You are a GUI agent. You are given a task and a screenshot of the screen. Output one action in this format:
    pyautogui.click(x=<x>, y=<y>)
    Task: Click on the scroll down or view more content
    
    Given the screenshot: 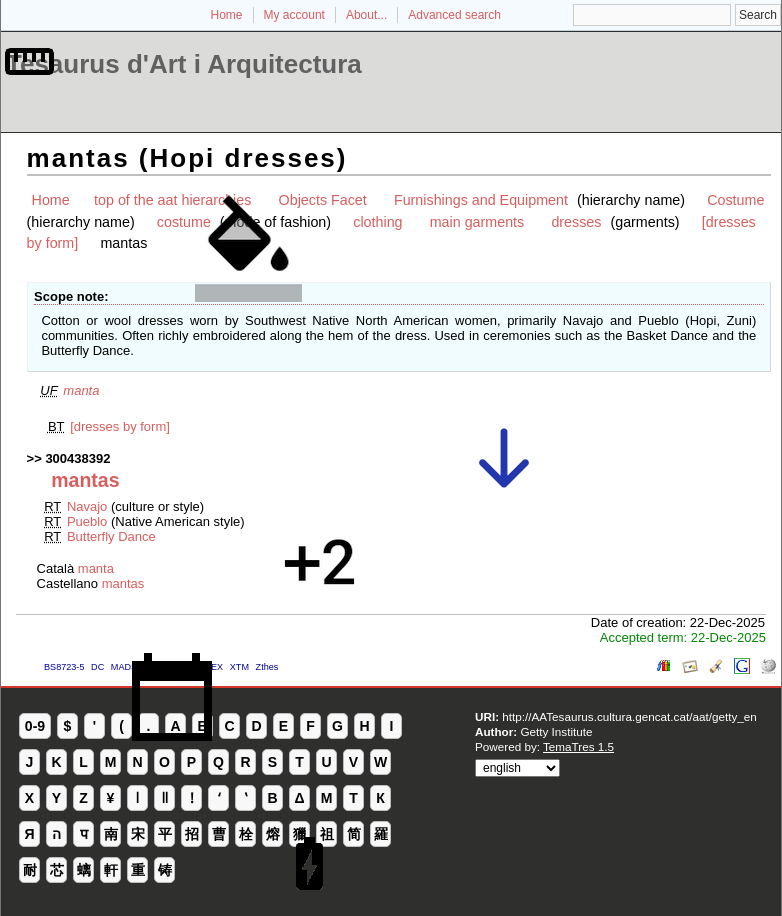 What is the action you would take?
    pyautogui.click(x=504, y=458)
    